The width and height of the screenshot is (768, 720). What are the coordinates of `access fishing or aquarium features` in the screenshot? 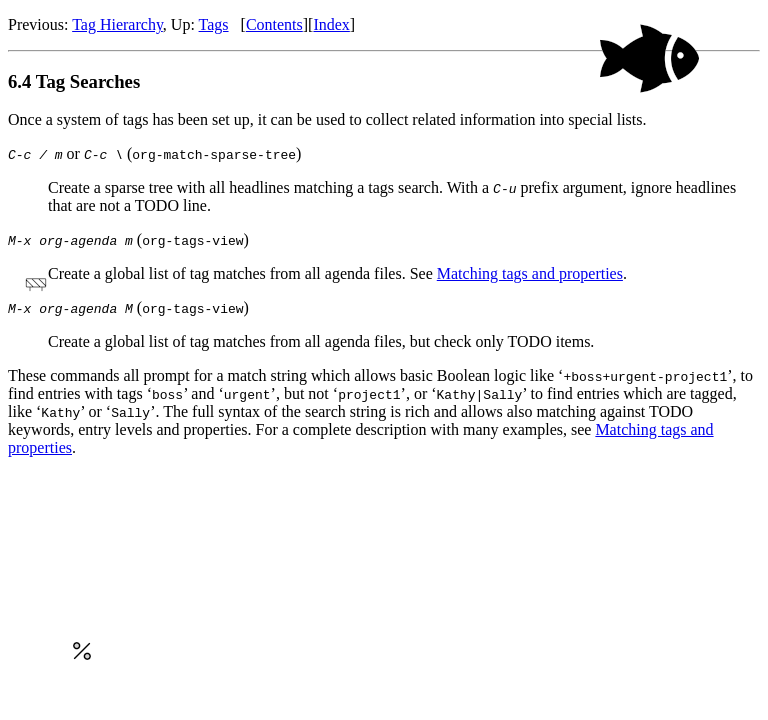 It's located at (649, 58).